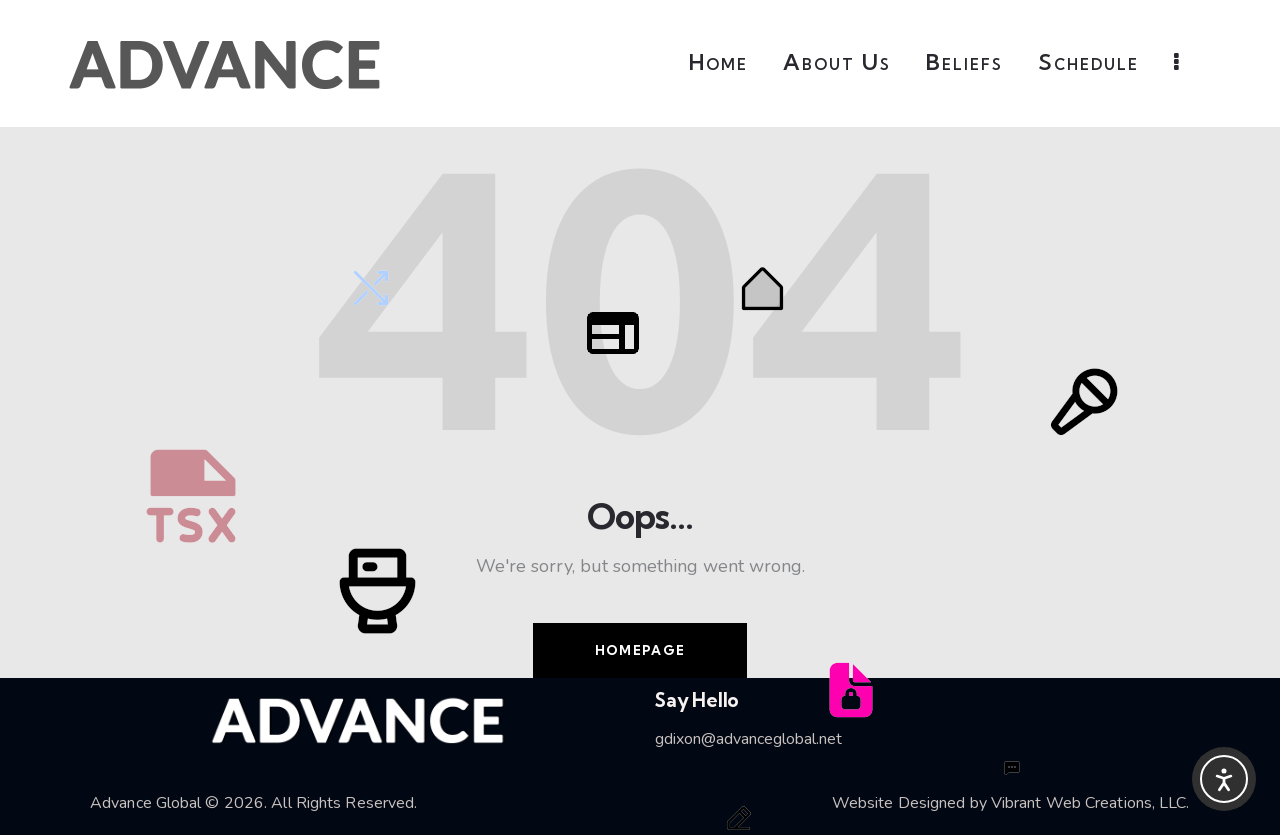 The height and width of the screenshot is (835, 1280). Describe the element at coordinates (193, 500) in the screenshot. I see `open a TypeScript JSX file` at that location.